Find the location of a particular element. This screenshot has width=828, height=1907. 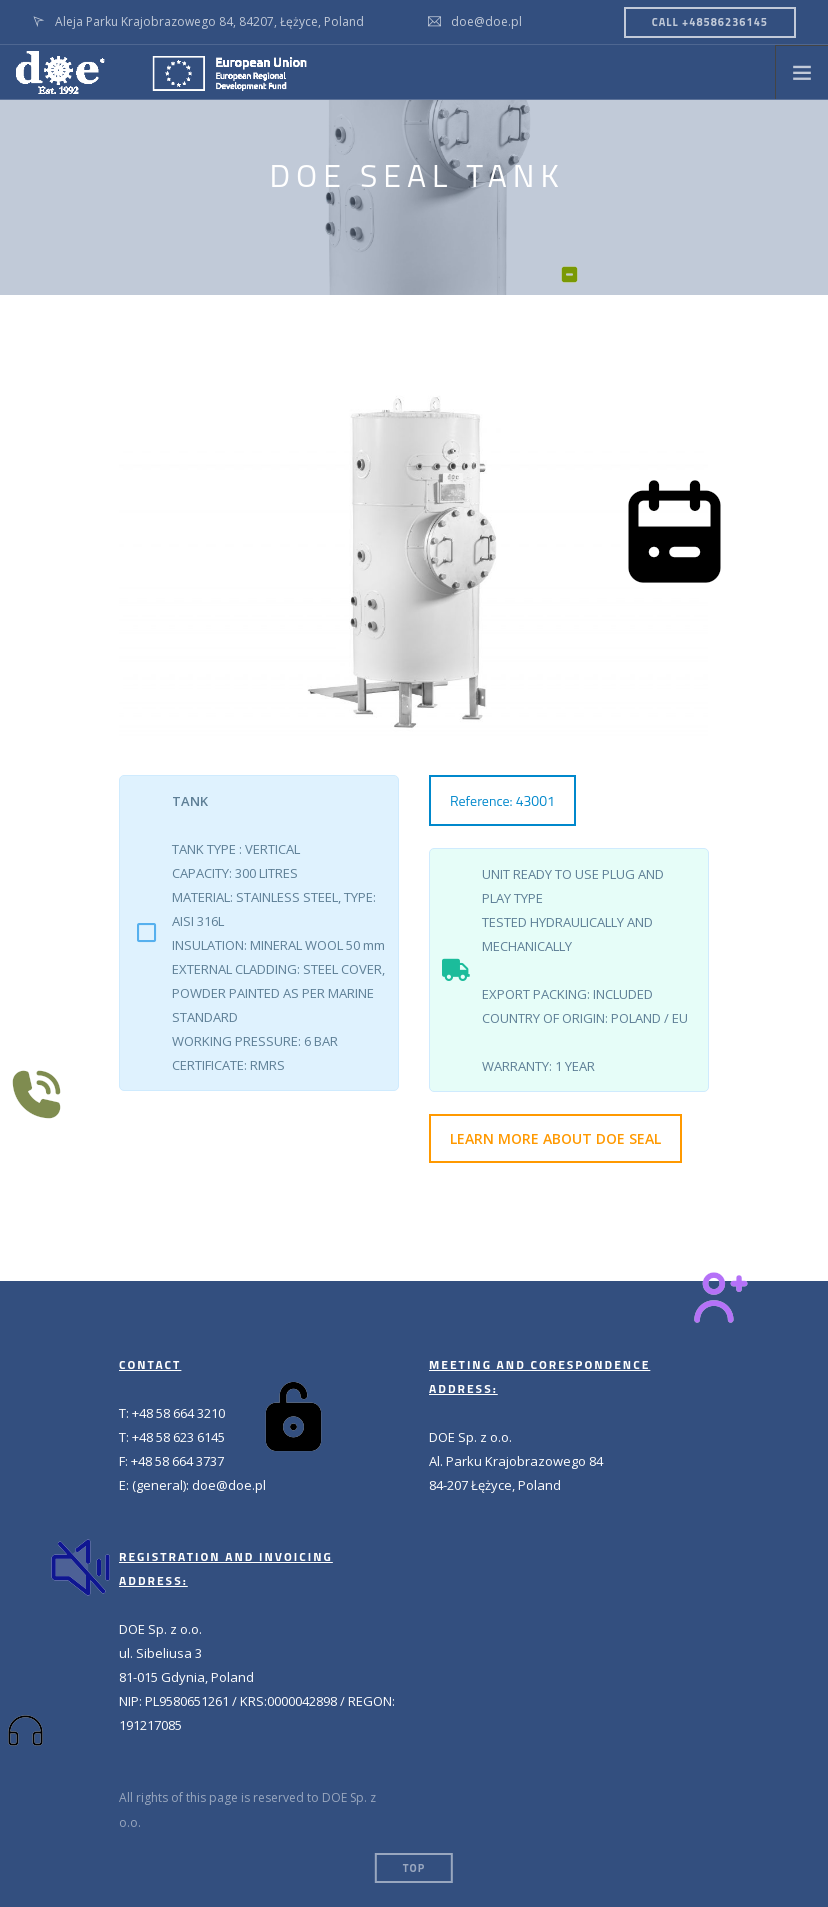

make a phone call is located at coordinates (36, 1094).